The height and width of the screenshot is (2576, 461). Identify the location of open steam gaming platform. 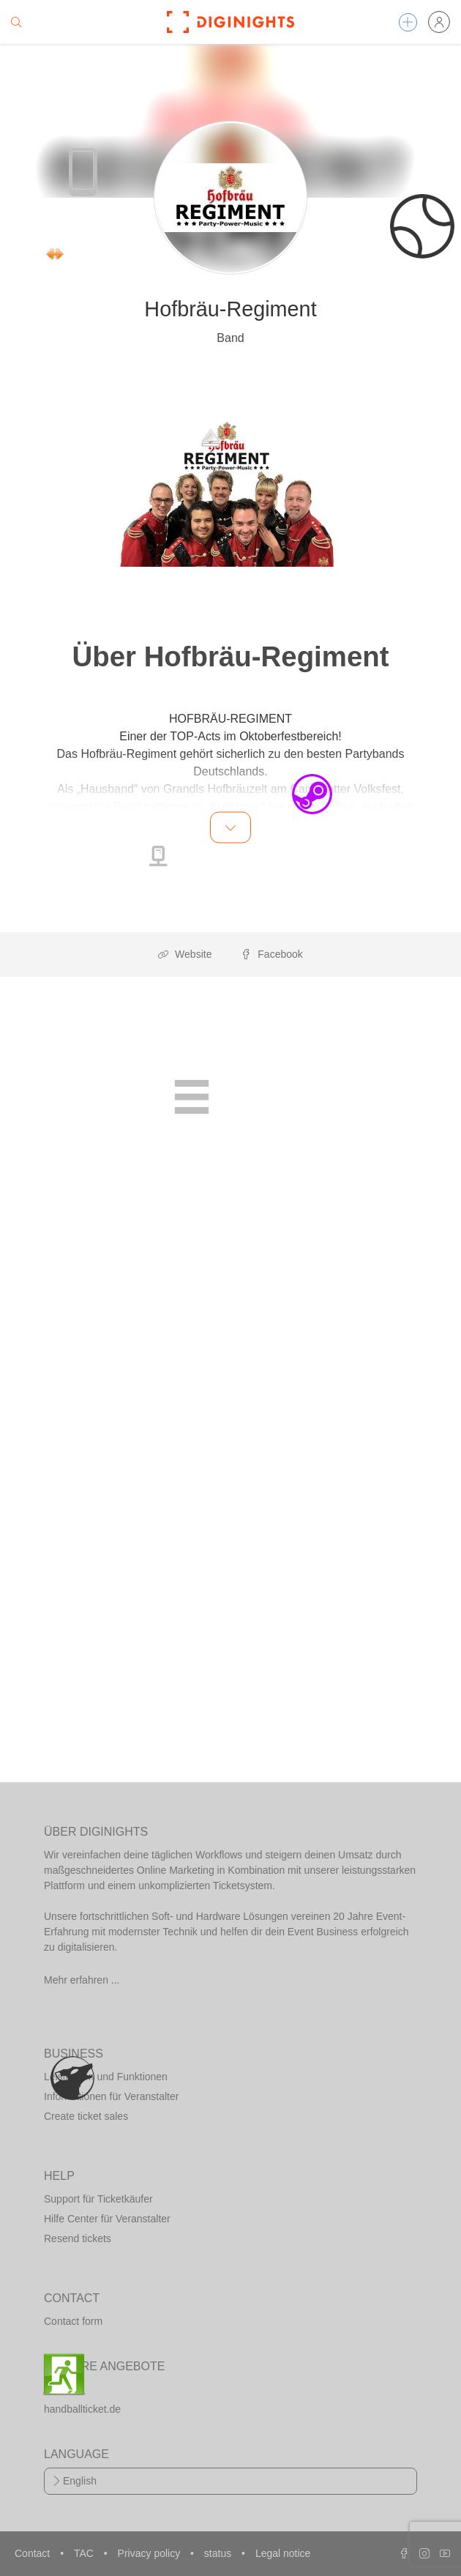
(312, 794).